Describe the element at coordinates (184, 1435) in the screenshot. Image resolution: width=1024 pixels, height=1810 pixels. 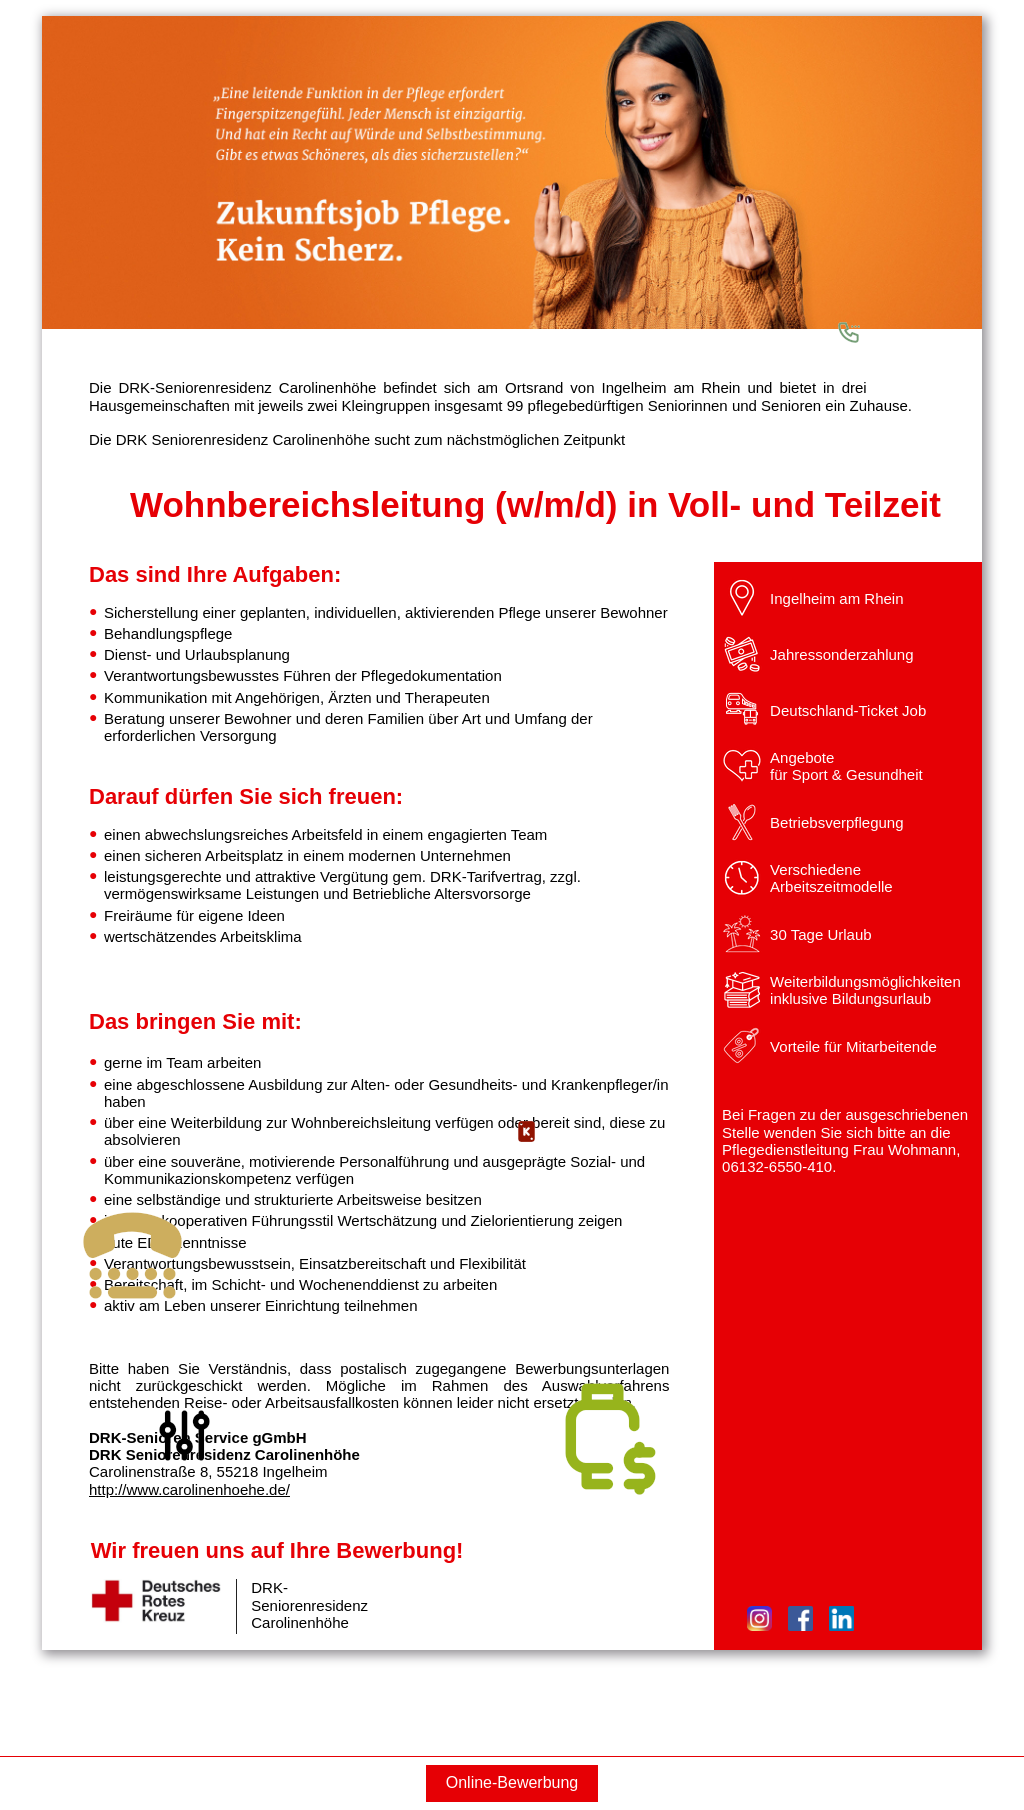
I see `adjust settings or preferences` at that location.